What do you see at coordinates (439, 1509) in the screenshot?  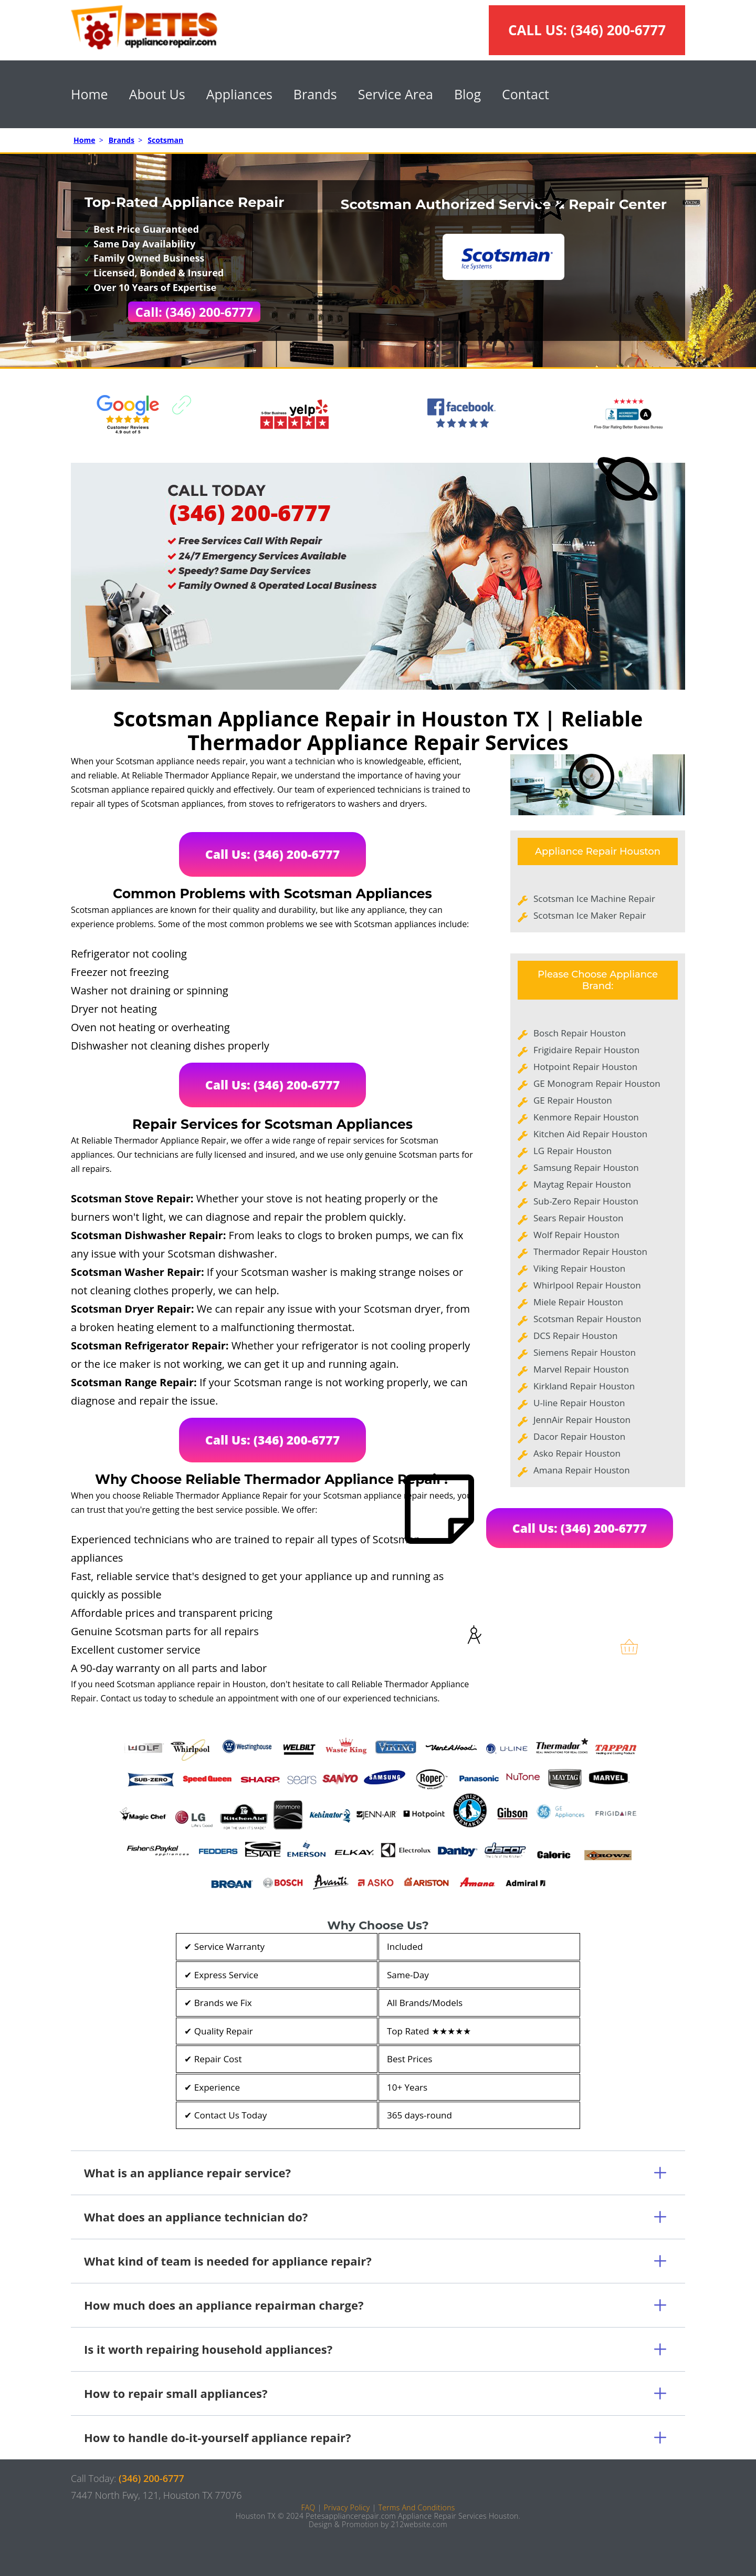 I see `create a new note` at bounding box center [439, 1509].